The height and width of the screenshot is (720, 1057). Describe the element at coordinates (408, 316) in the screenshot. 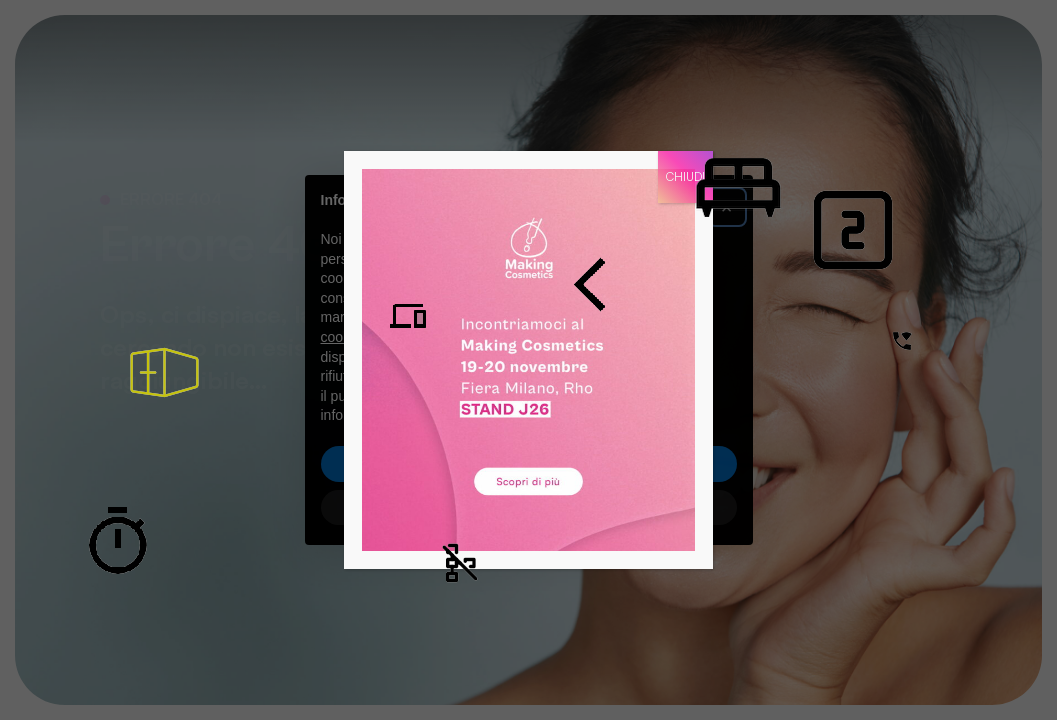

I see `view connected devices` at that location.